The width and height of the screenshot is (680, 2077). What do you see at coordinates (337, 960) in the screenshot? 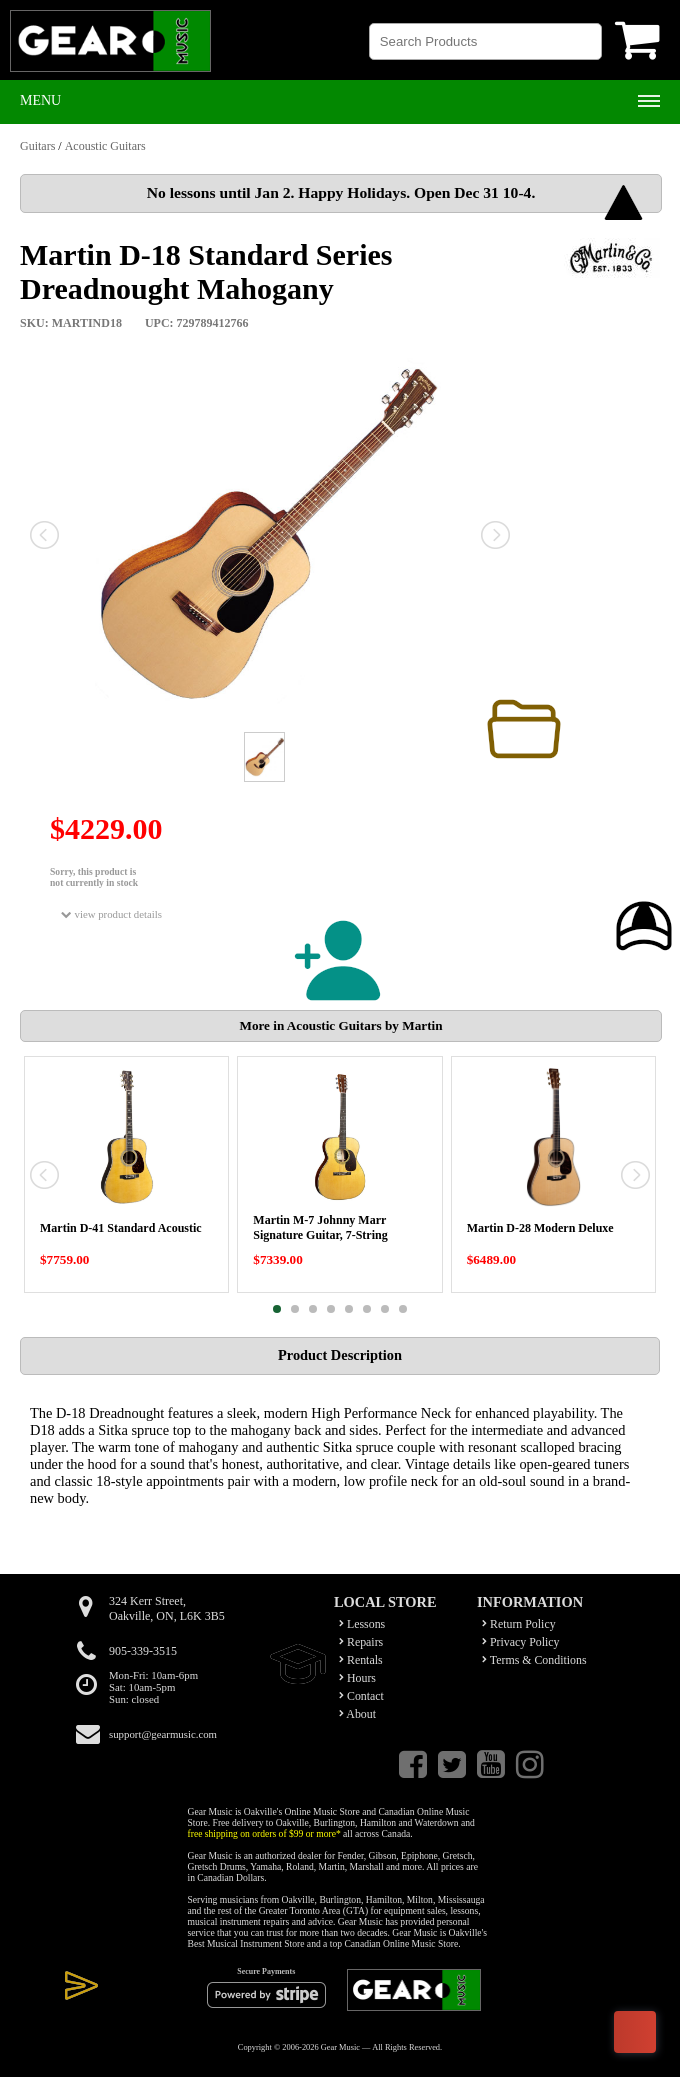
I see `add a new contact or friend` at bounding box center [337, 960].